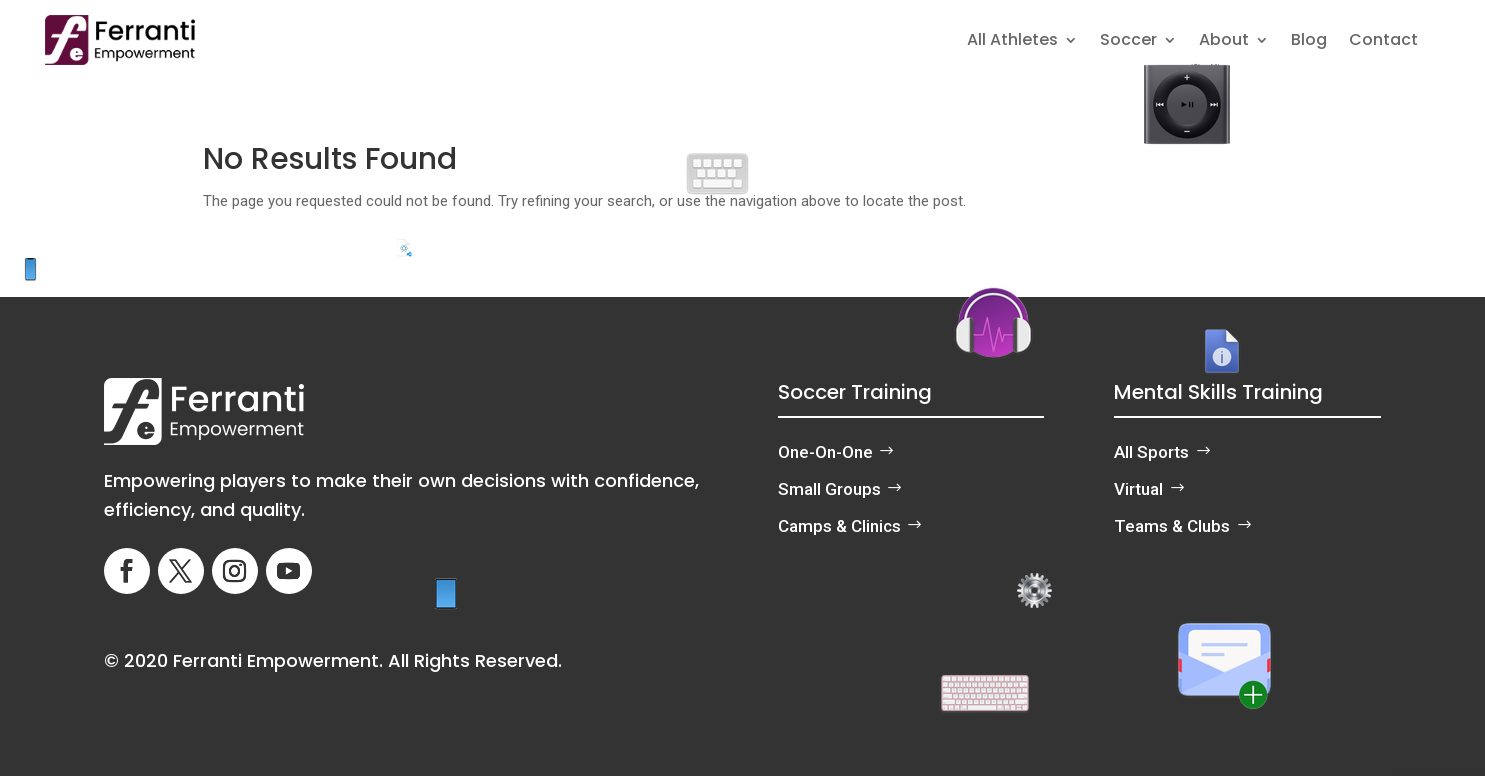 The width and height of the screenshot is (1485, 776). Describe the element at coordinates (30, 269) in the screenshot. I see `iPhone 11 Pro device icon` at that location.